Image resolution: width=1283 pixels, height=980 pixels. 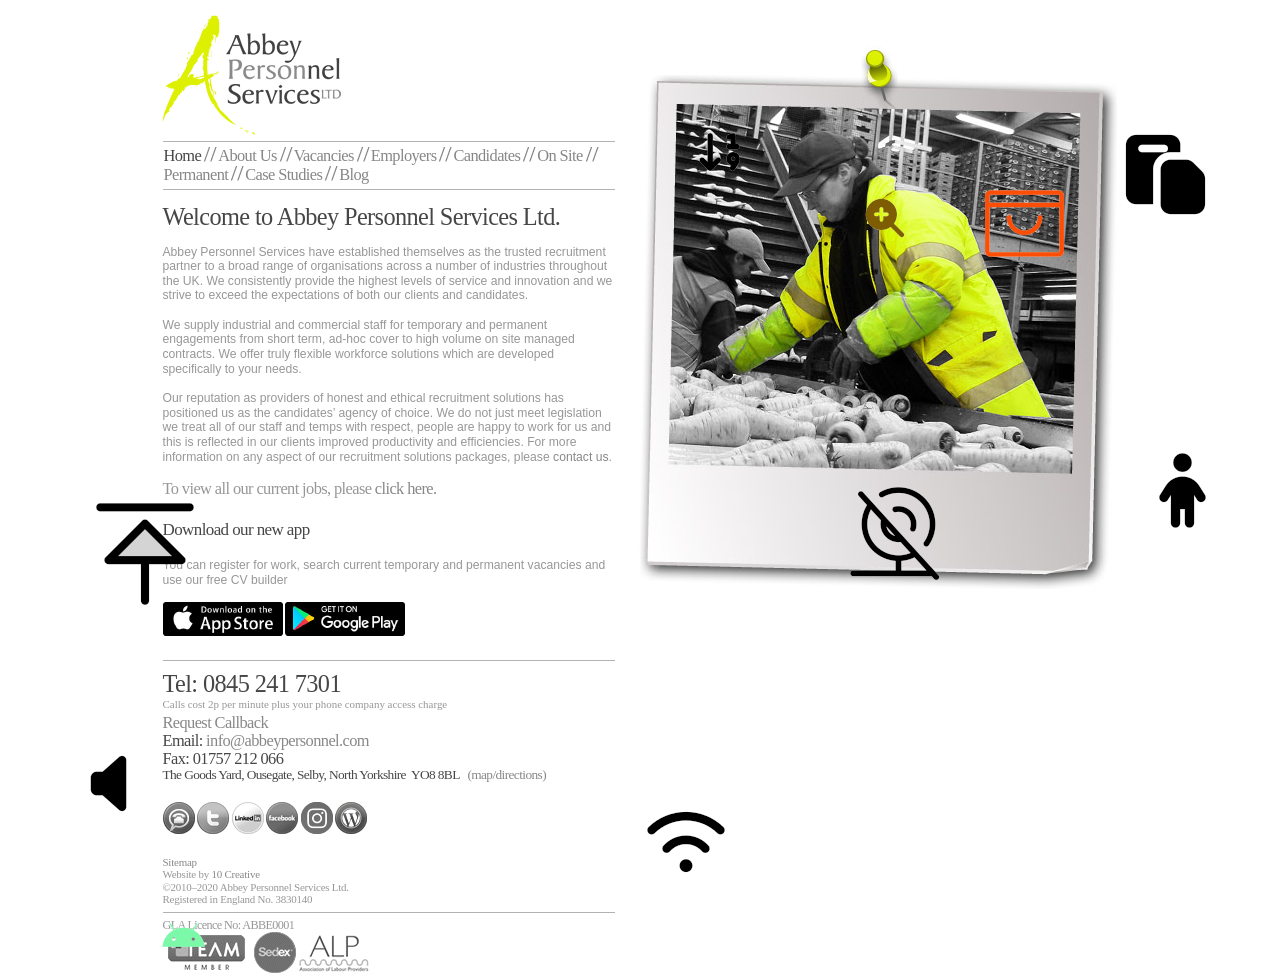 What do you see at coordinates (686, 842) in the screenshot?
I see `indicates strong wifi connection` at bounding box center [686, 842].